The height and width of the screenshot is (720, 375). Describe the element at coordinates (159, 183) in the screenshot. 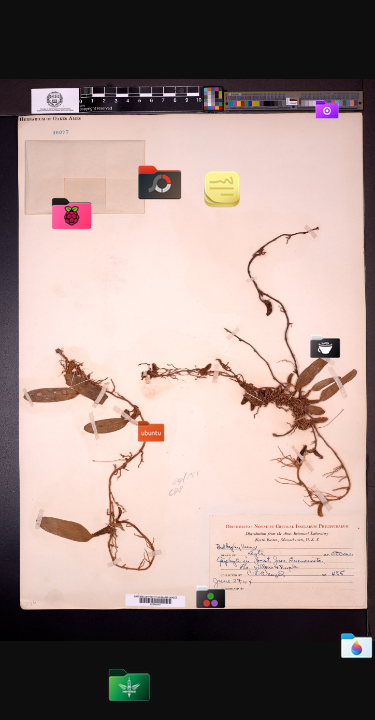

I see `open photoscape application folder` at that location.